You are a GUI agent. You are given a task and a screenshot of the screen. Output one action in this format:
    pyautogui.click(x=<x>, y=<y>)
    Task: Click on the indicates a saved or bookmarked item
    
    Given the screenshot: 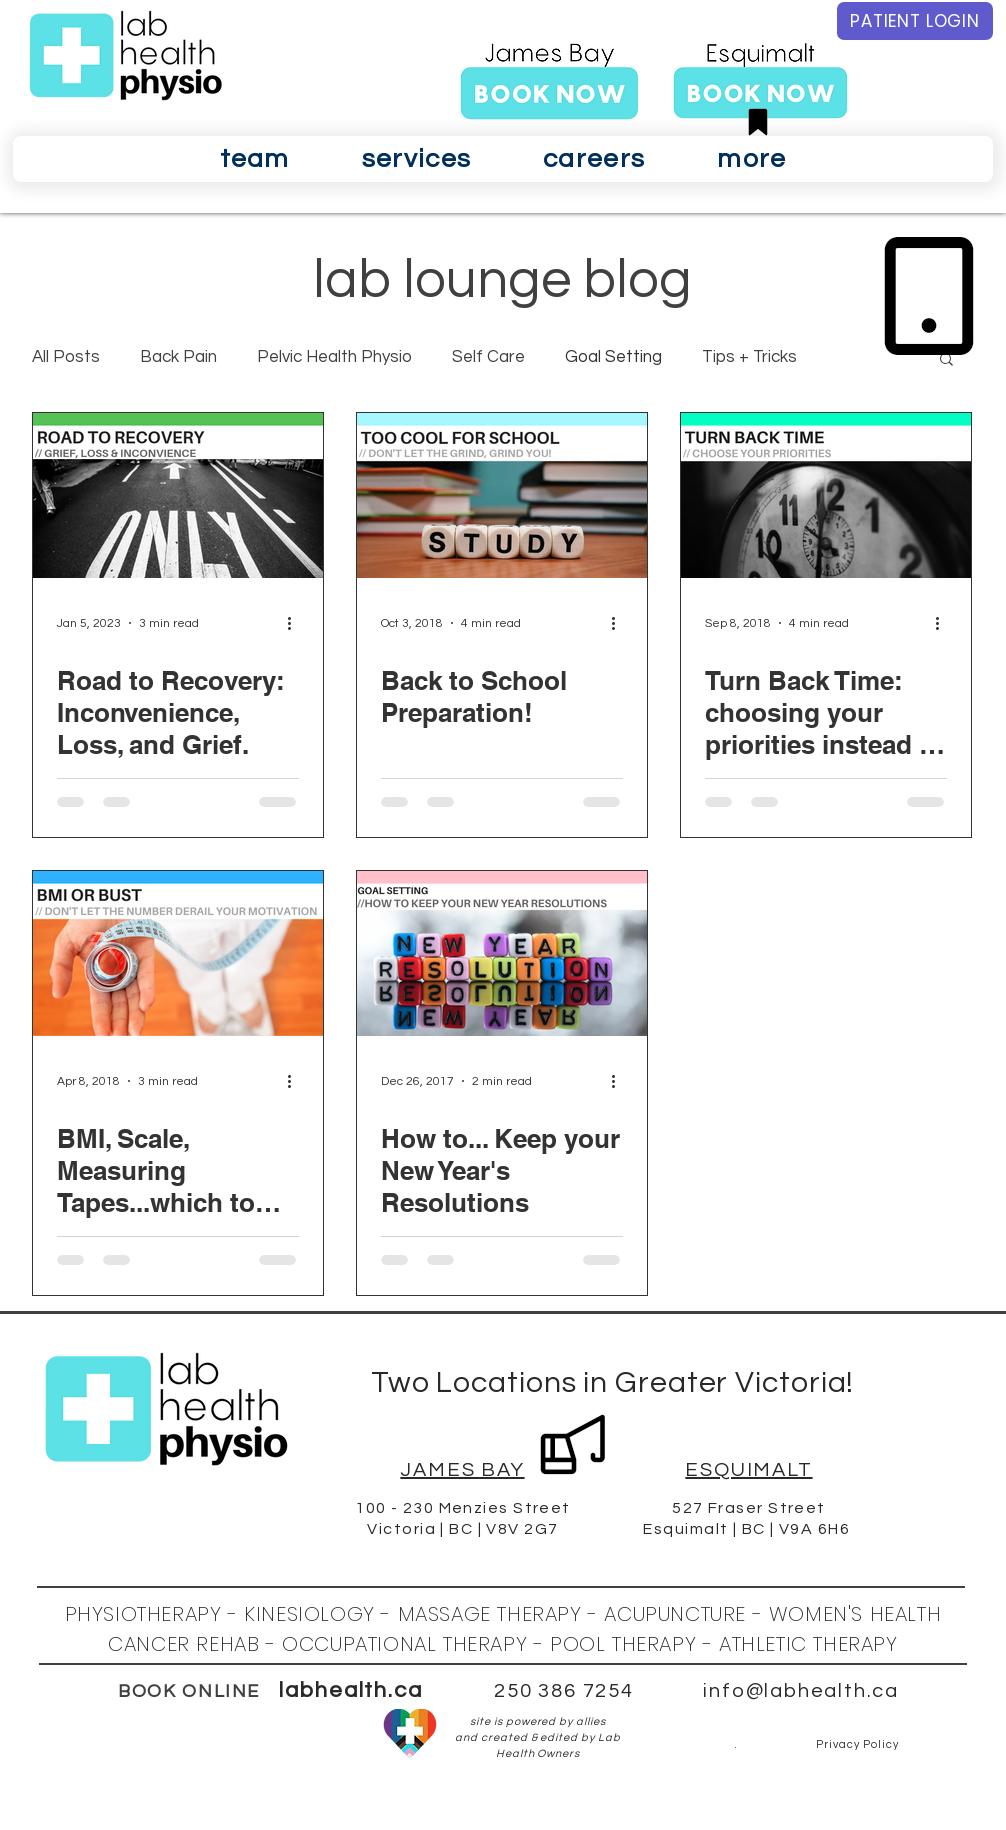 What is the action you would take?
    pyautogui.click(x=758, y=122)
    